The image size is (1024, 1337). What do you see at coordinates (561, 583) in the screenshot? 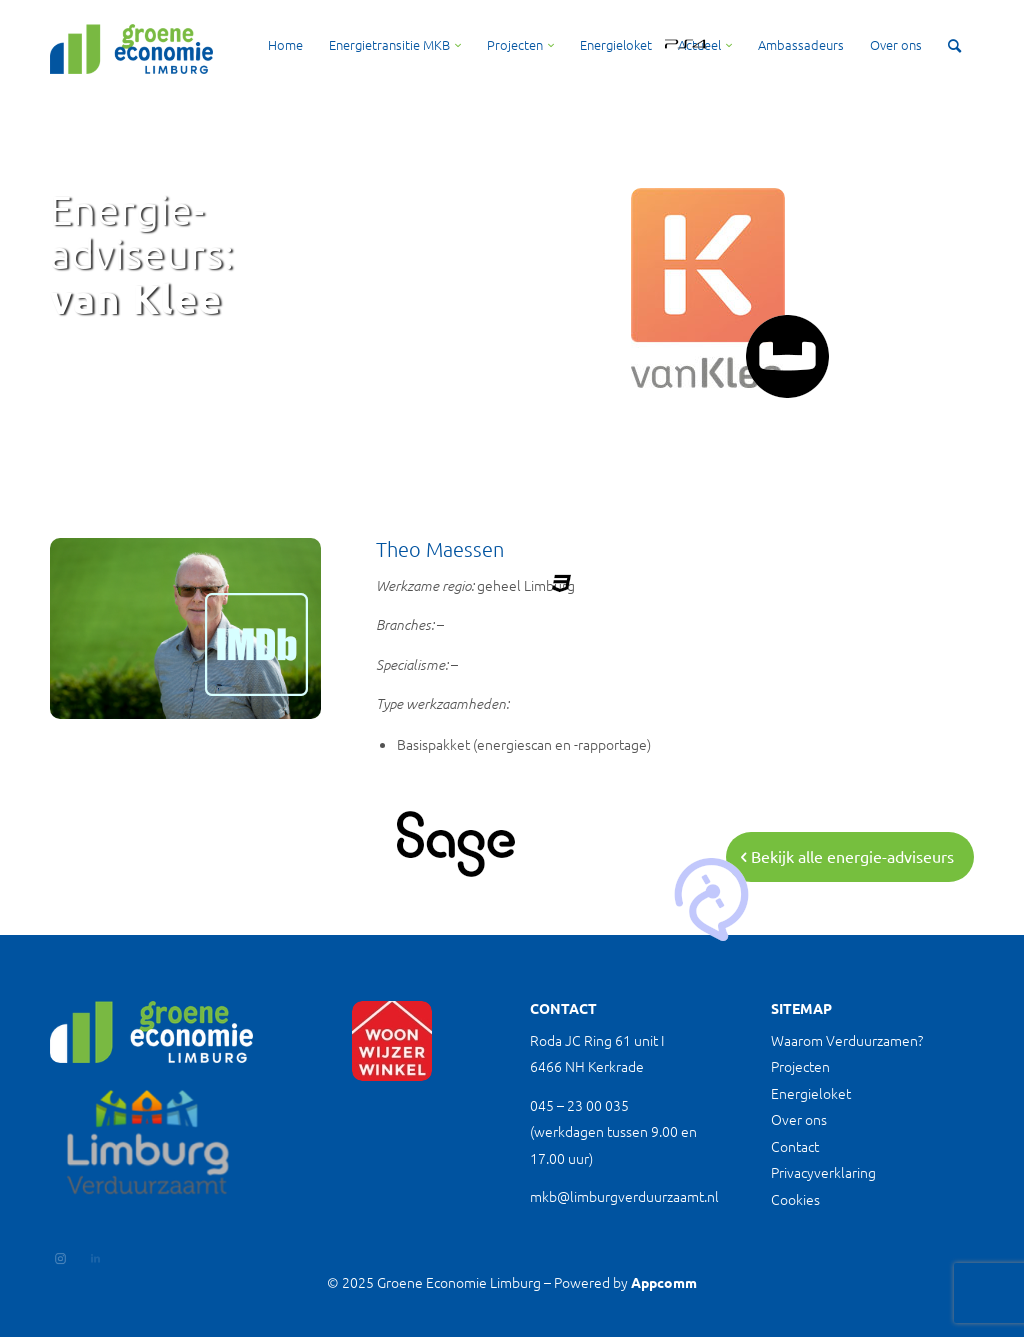
I see `CSS3 stylesheet language logo` at bounding box center [561, 583].